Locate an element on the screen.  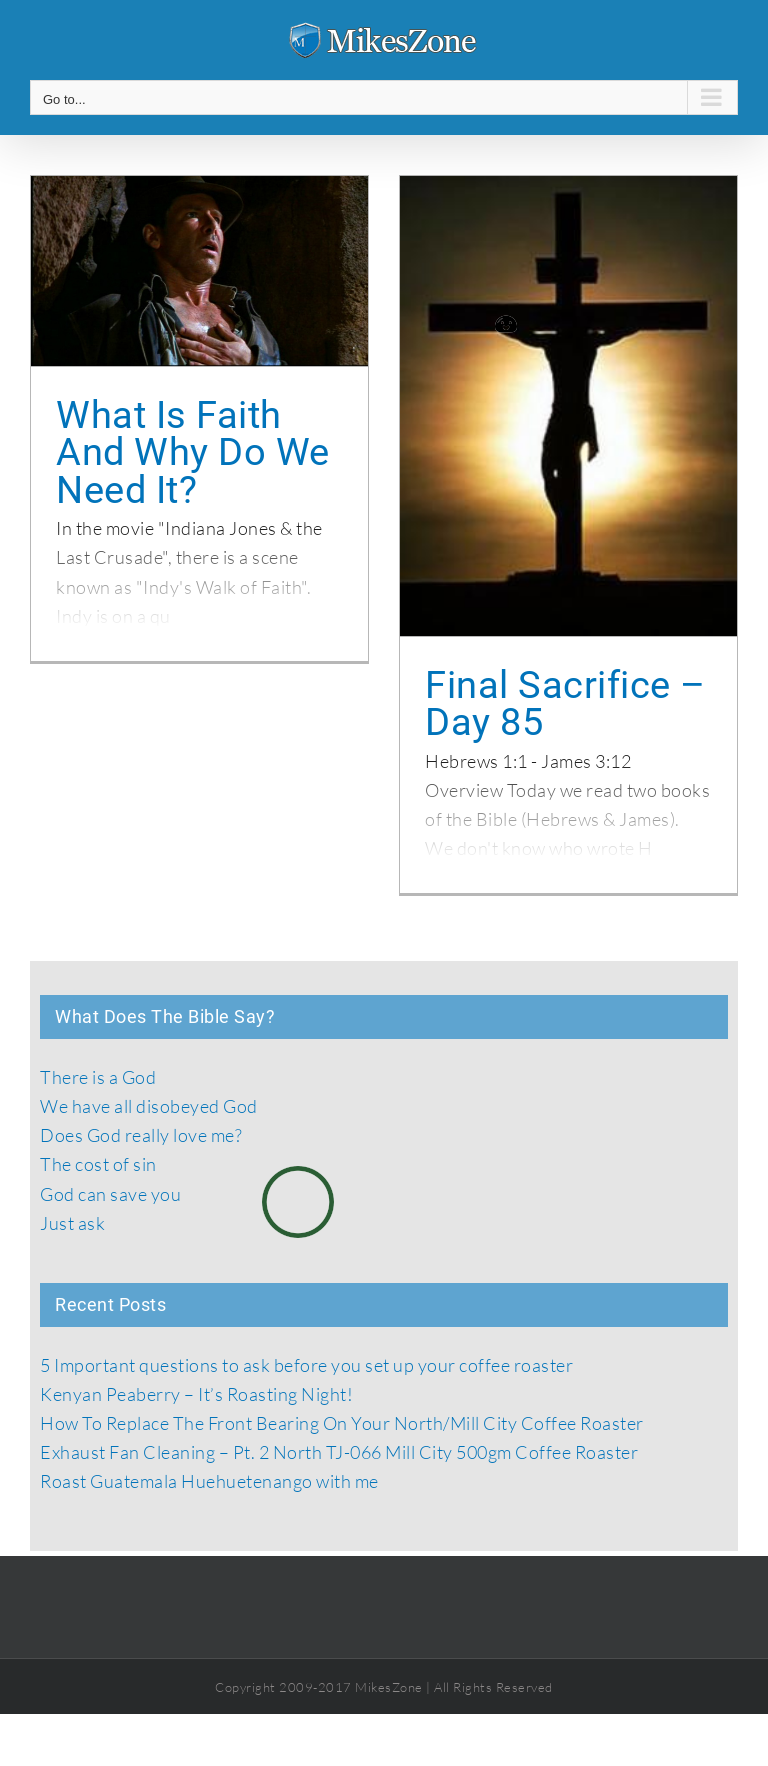
docsify documentation platform logo is located at coordinates (506, 324).